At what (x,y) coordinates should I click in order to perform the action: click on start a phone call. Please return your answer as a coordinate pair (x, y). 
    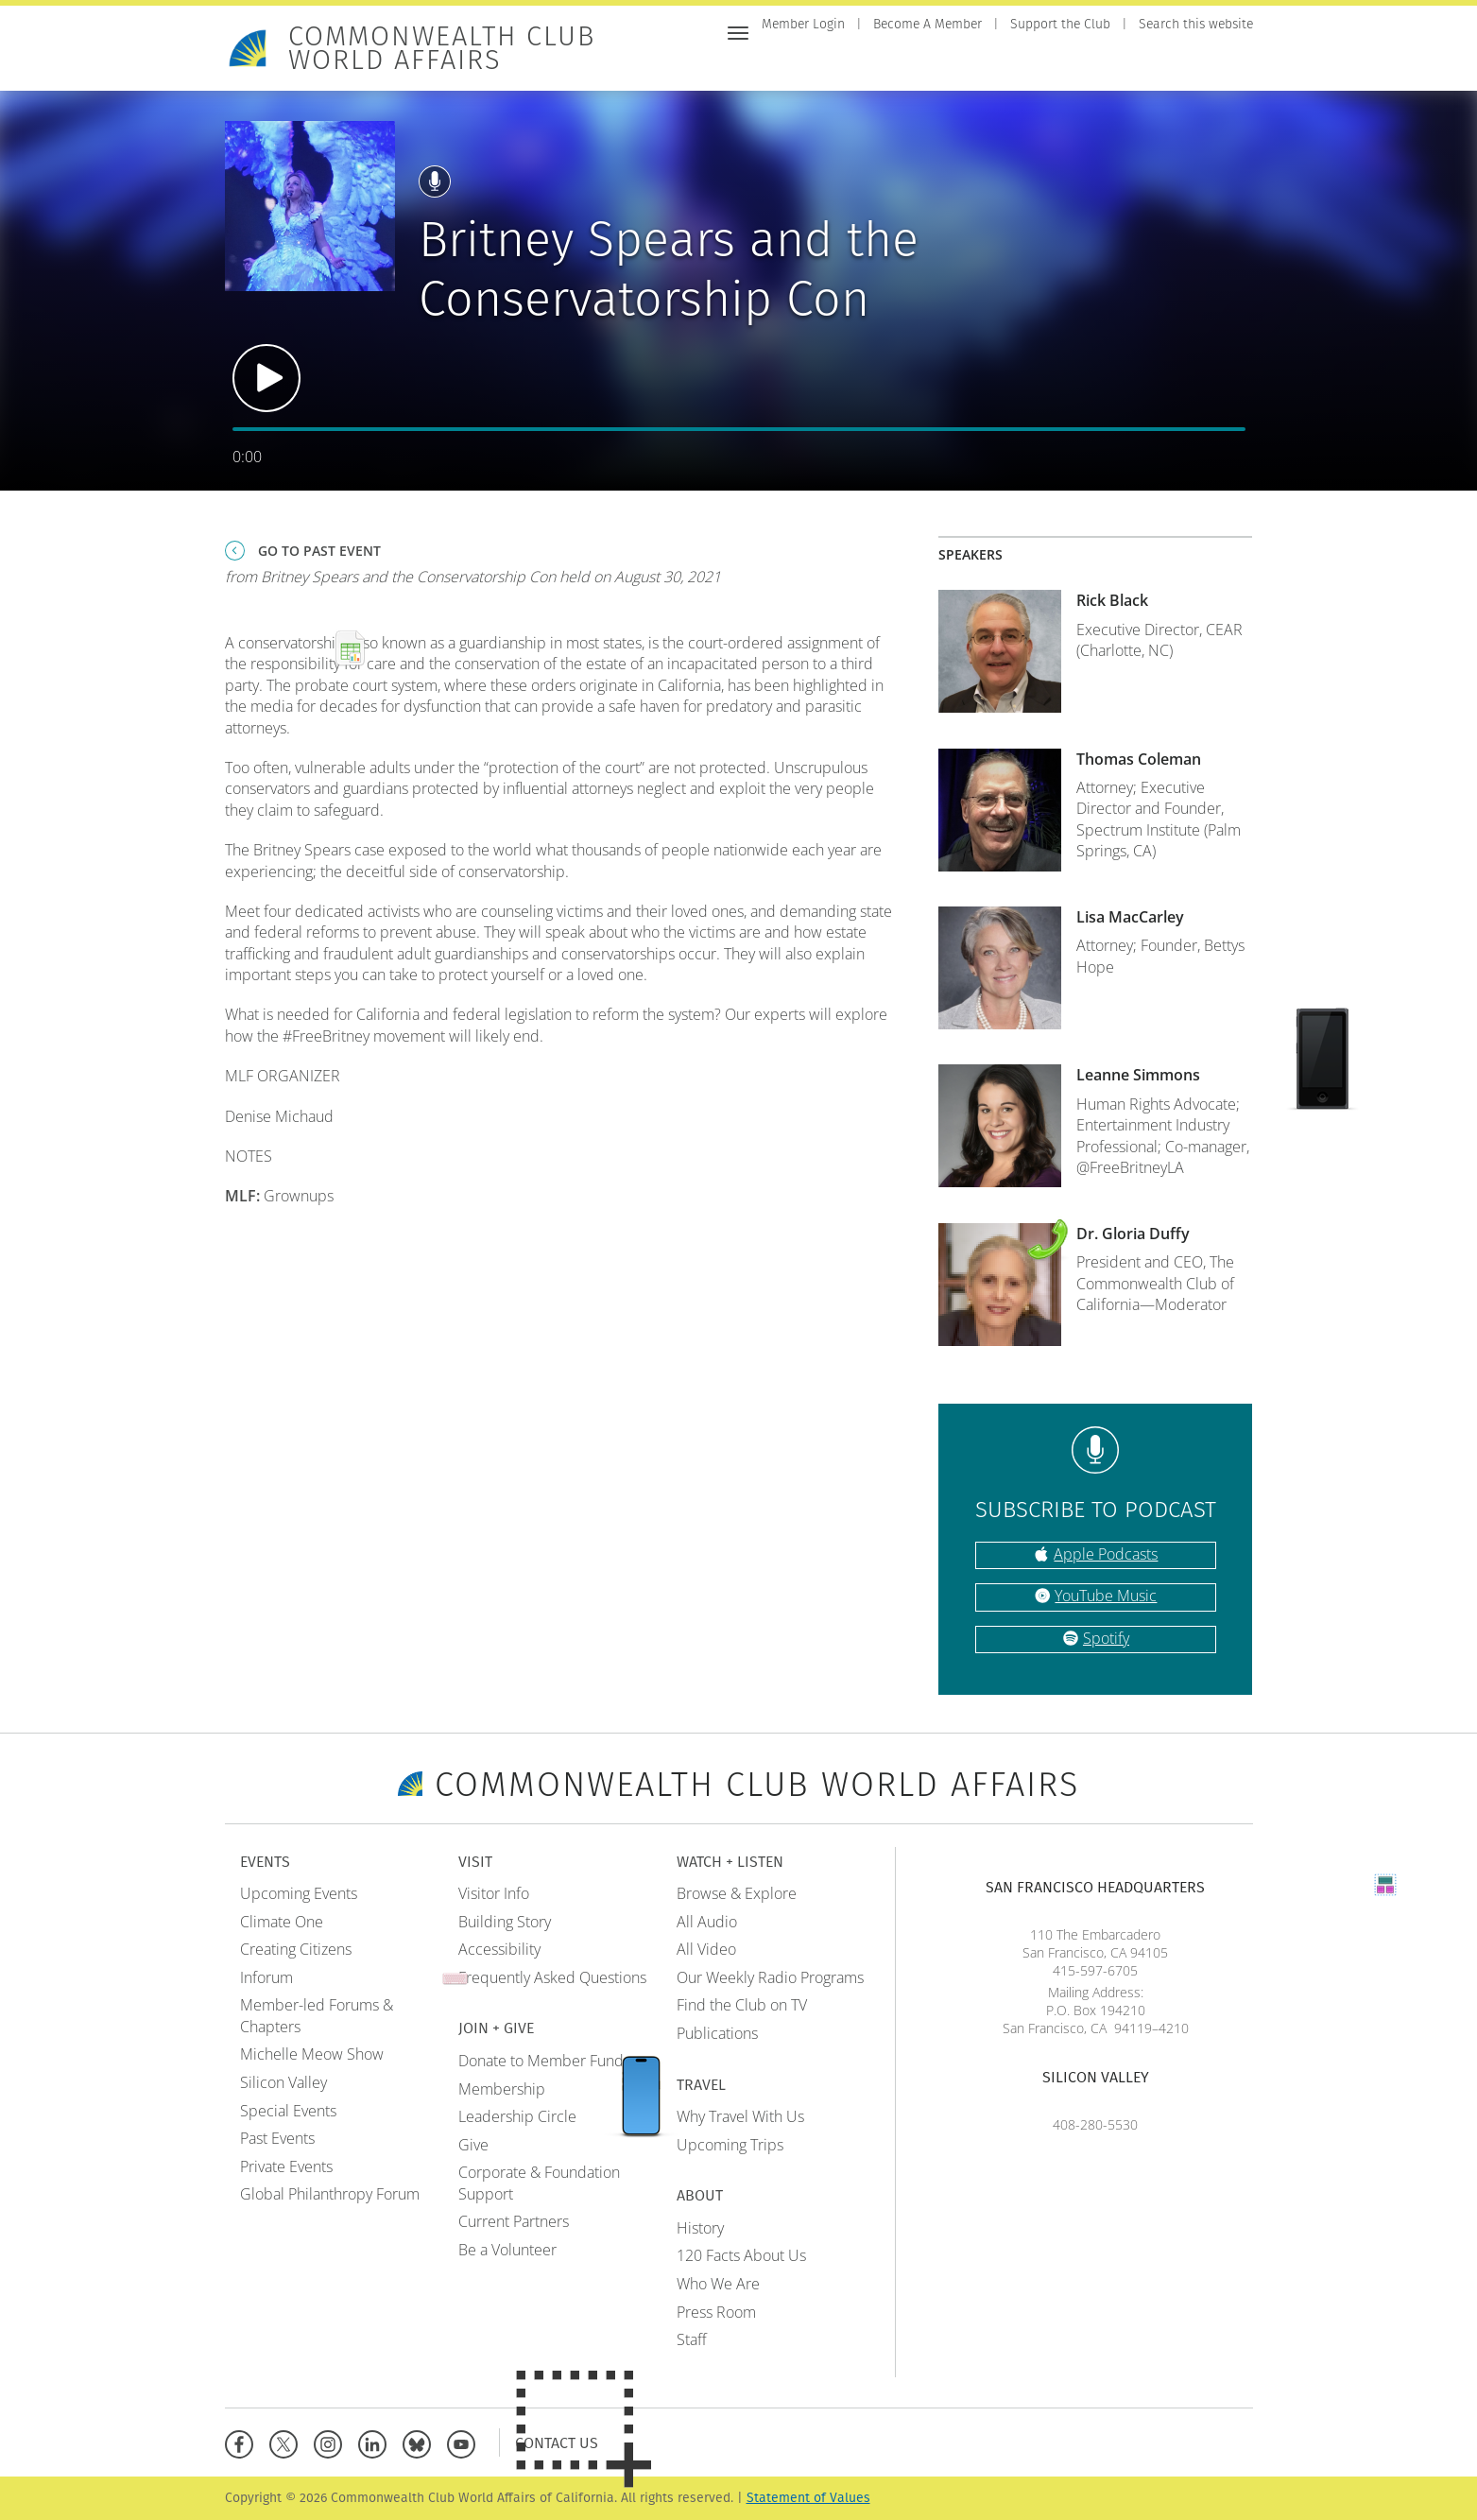
    Looking at the image, I should click on (1047, 1241).